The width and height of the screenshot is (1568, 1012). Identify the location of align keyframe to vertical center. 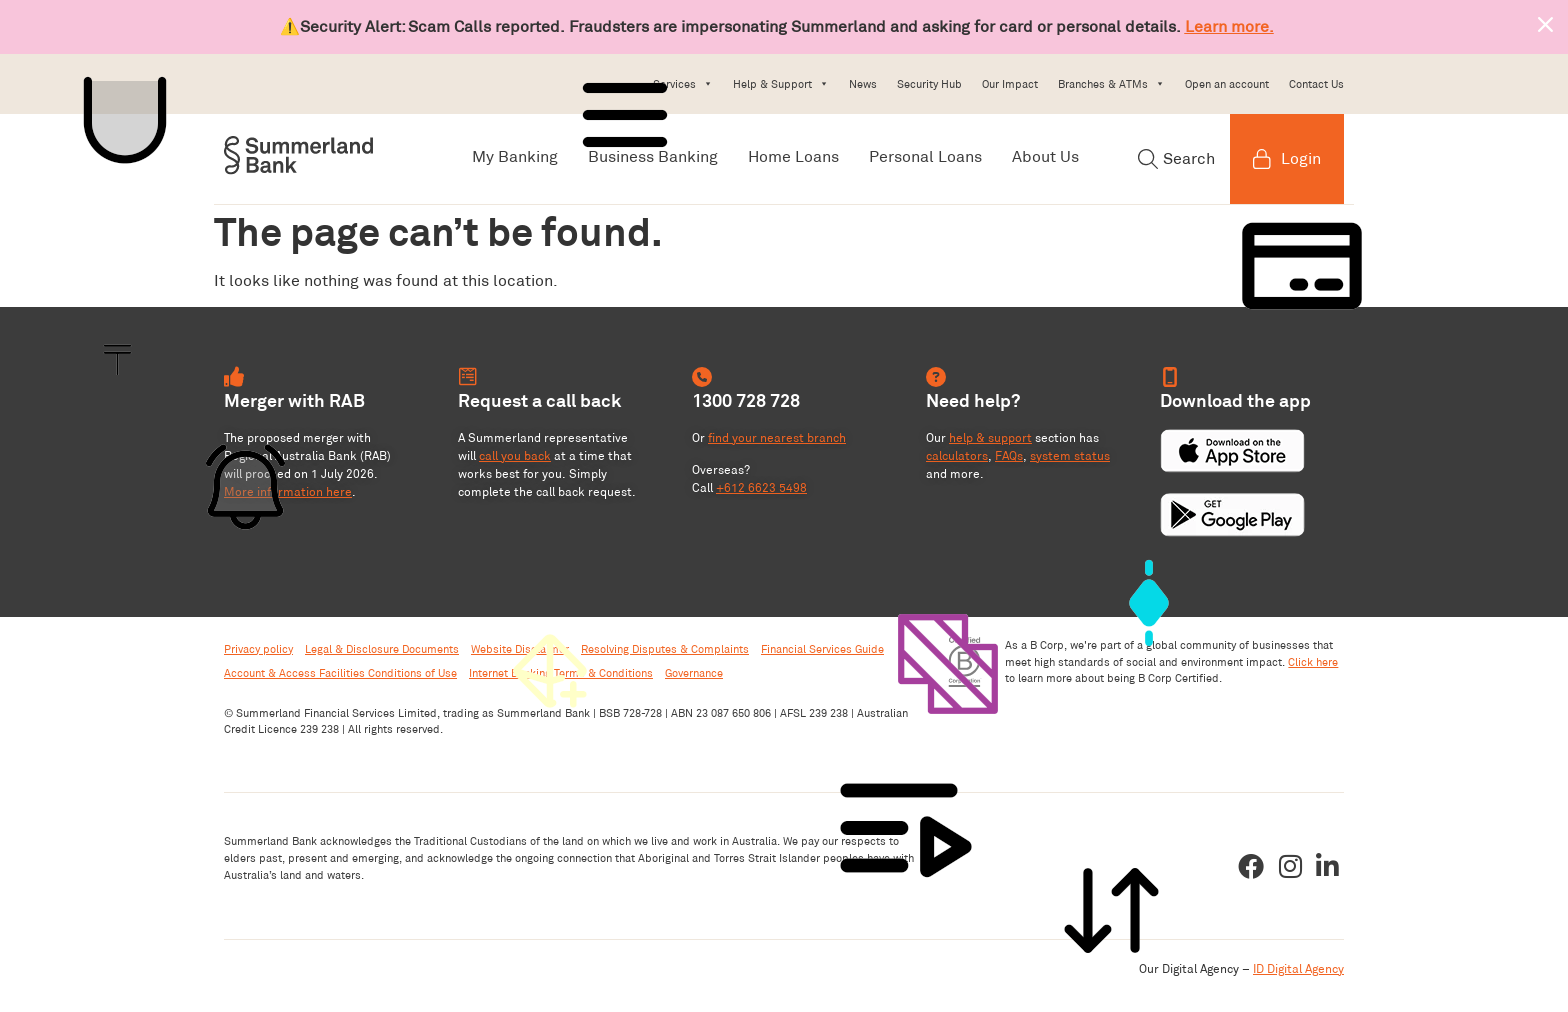
(1149, 603).